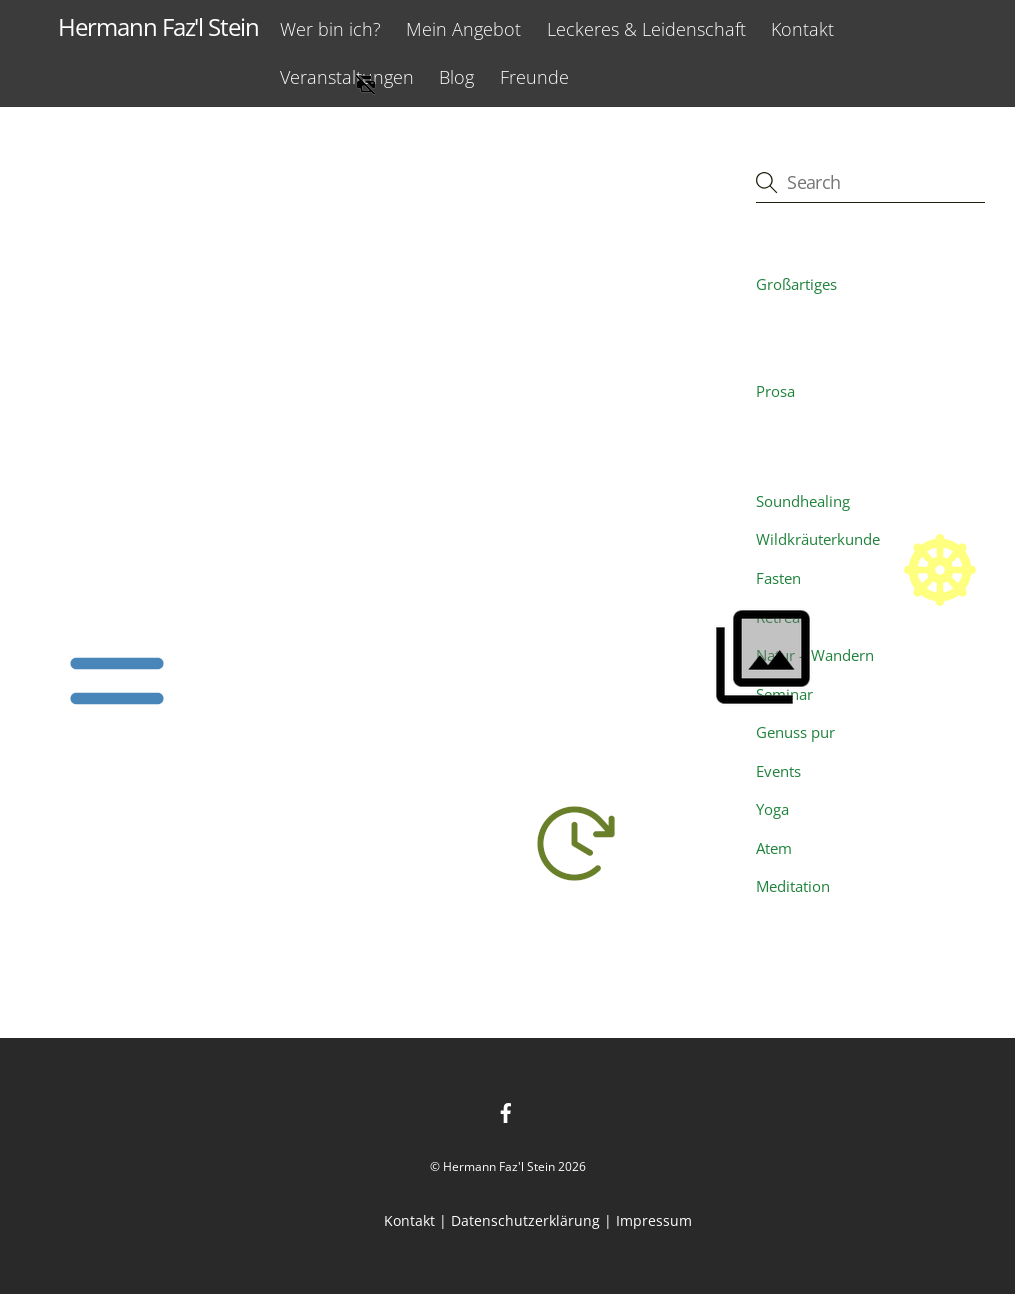  Describe the element at coordinates (117, 681) in the screenshot. I see `indicates equality or balance between values` at that location.